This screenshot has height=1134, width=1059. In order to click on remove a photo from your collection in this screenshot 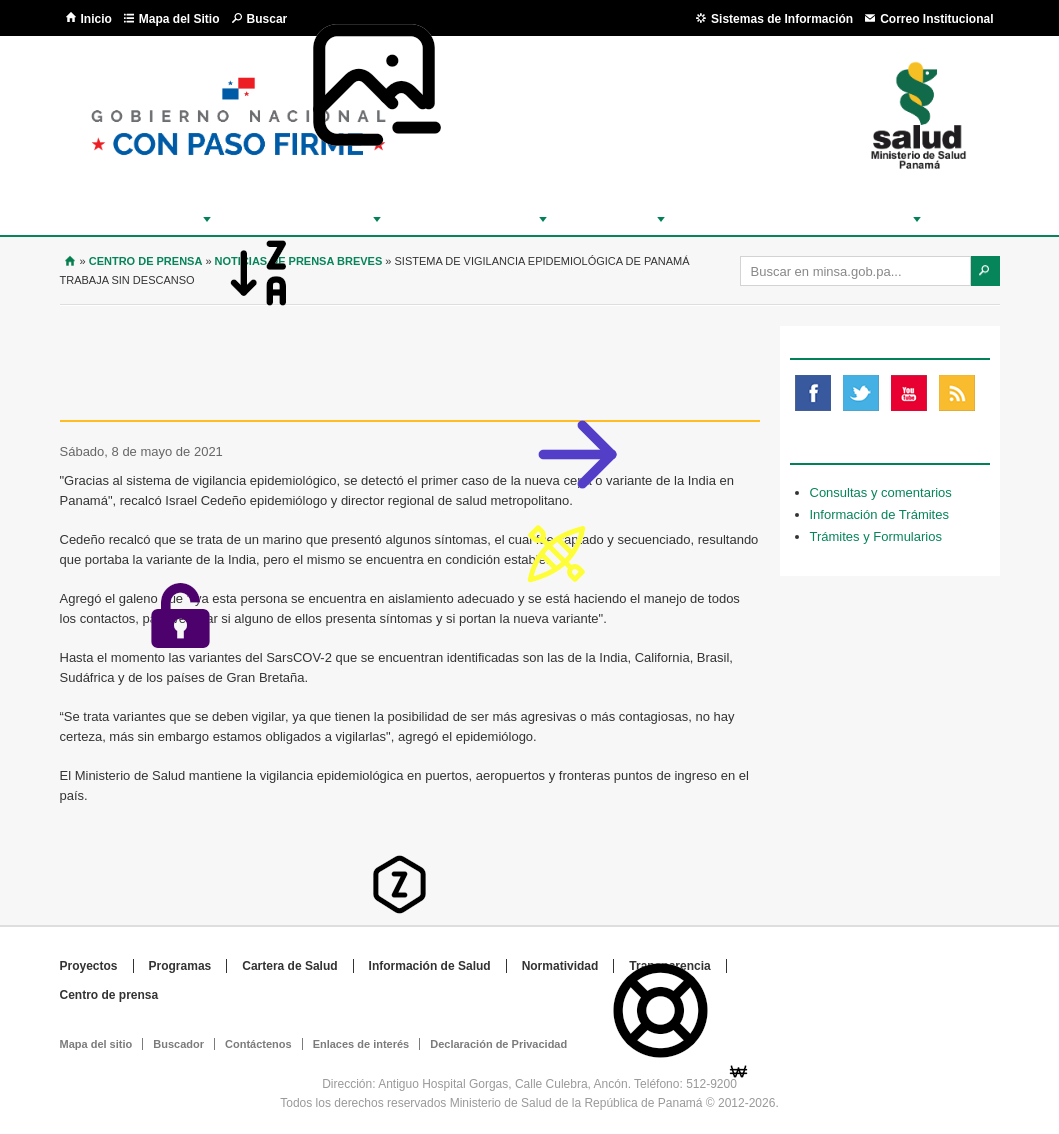, I will do `click(374, 85)`.